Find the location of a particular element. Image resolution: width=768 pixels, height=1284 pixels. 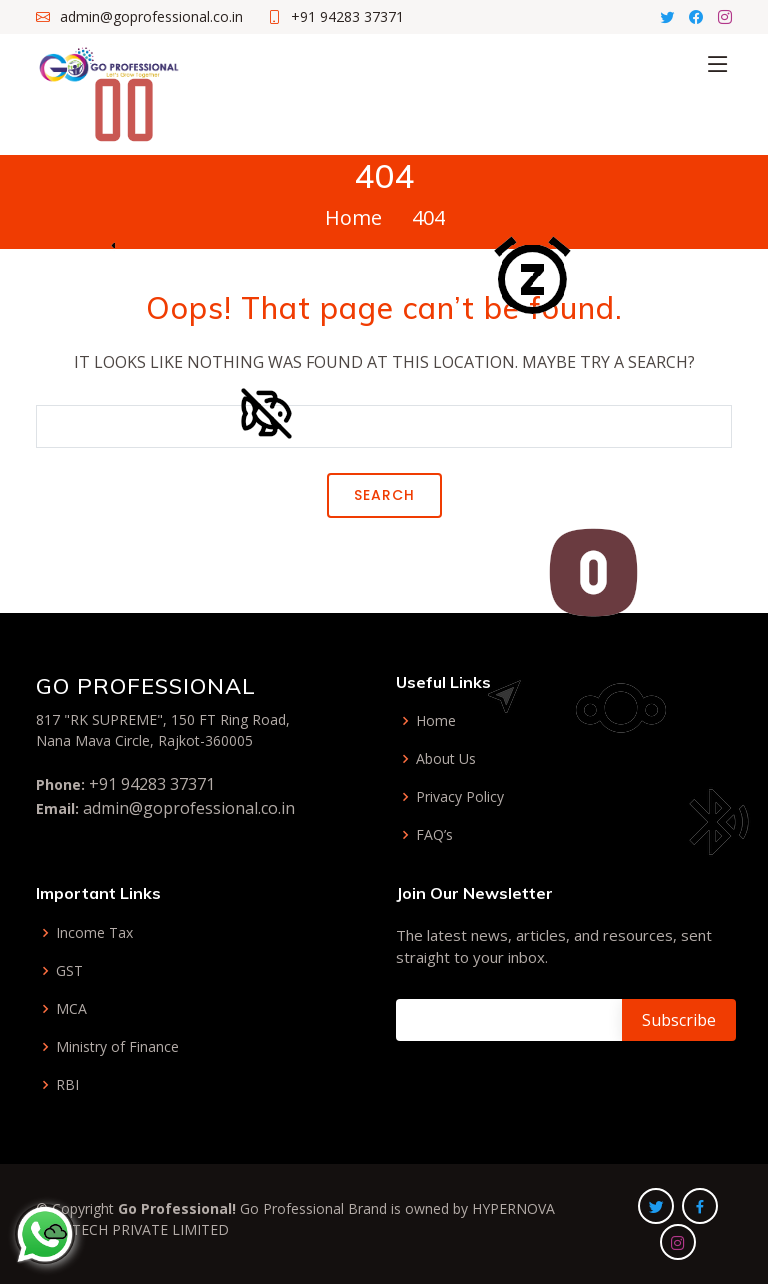

navigate to the previous item or screen is located at coordinates (113, 245).